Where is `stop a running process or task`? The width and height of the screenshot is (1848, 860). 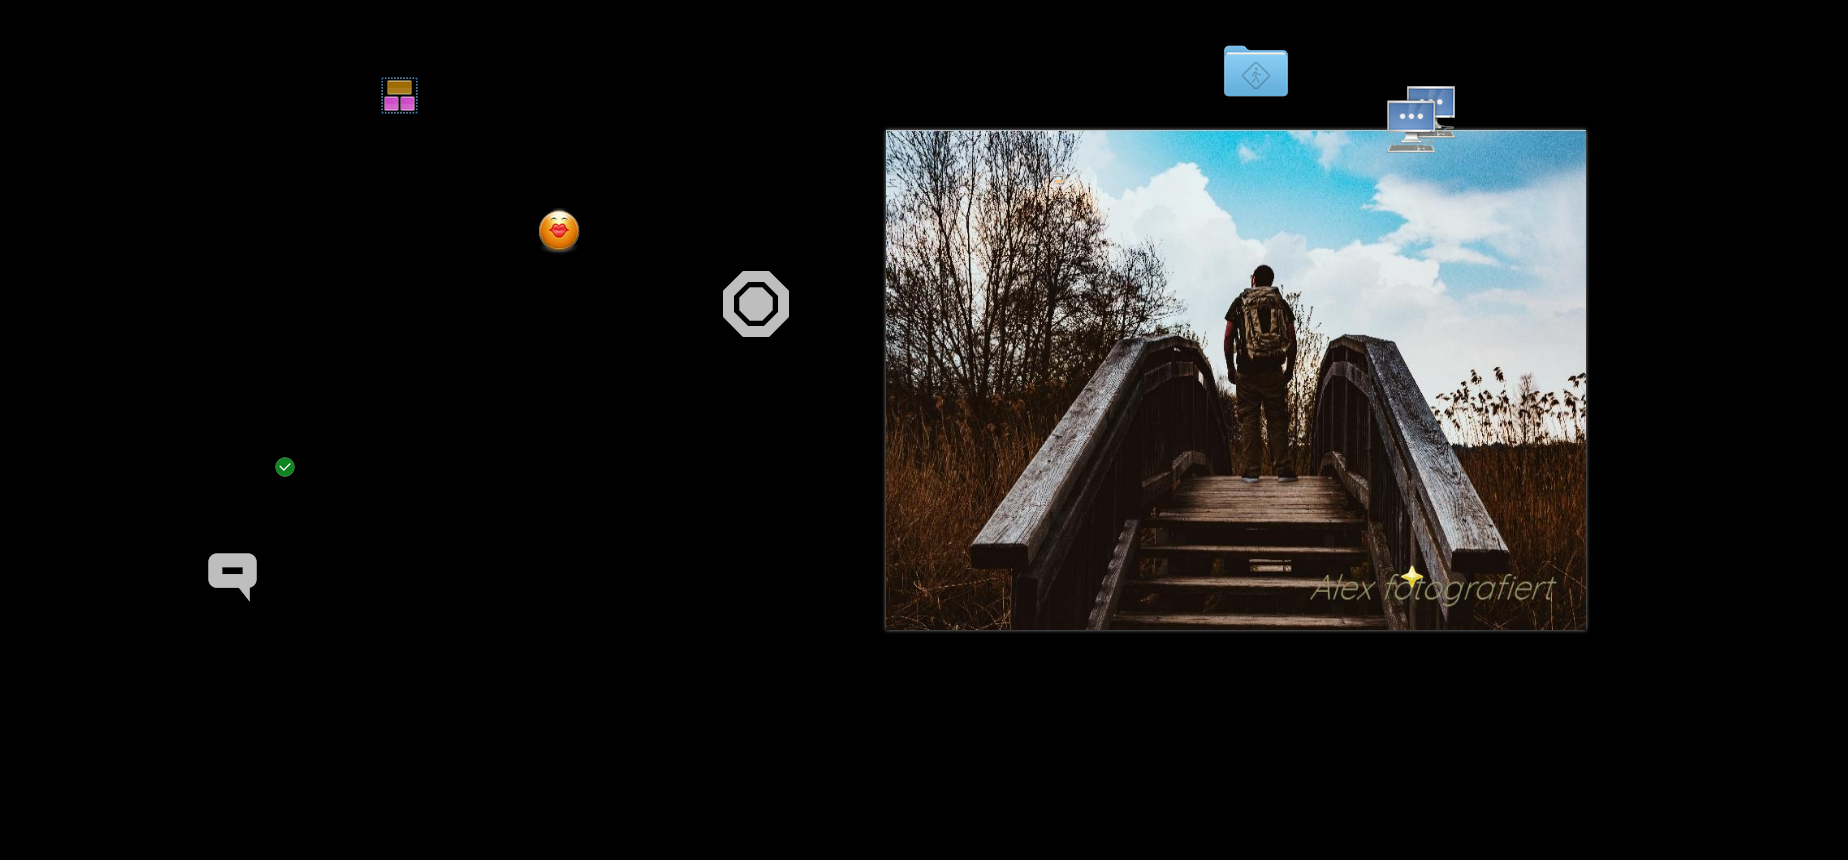 stop a running process or task is located at coordinates (756, 304).